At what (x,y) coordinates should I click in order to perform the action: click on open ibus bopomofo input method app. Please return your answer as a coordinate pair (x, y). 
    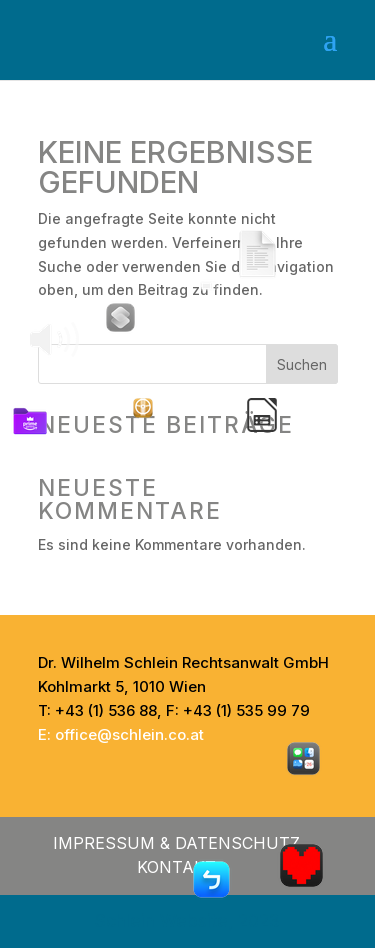
    Looking at the image, I should click on (211, 879).